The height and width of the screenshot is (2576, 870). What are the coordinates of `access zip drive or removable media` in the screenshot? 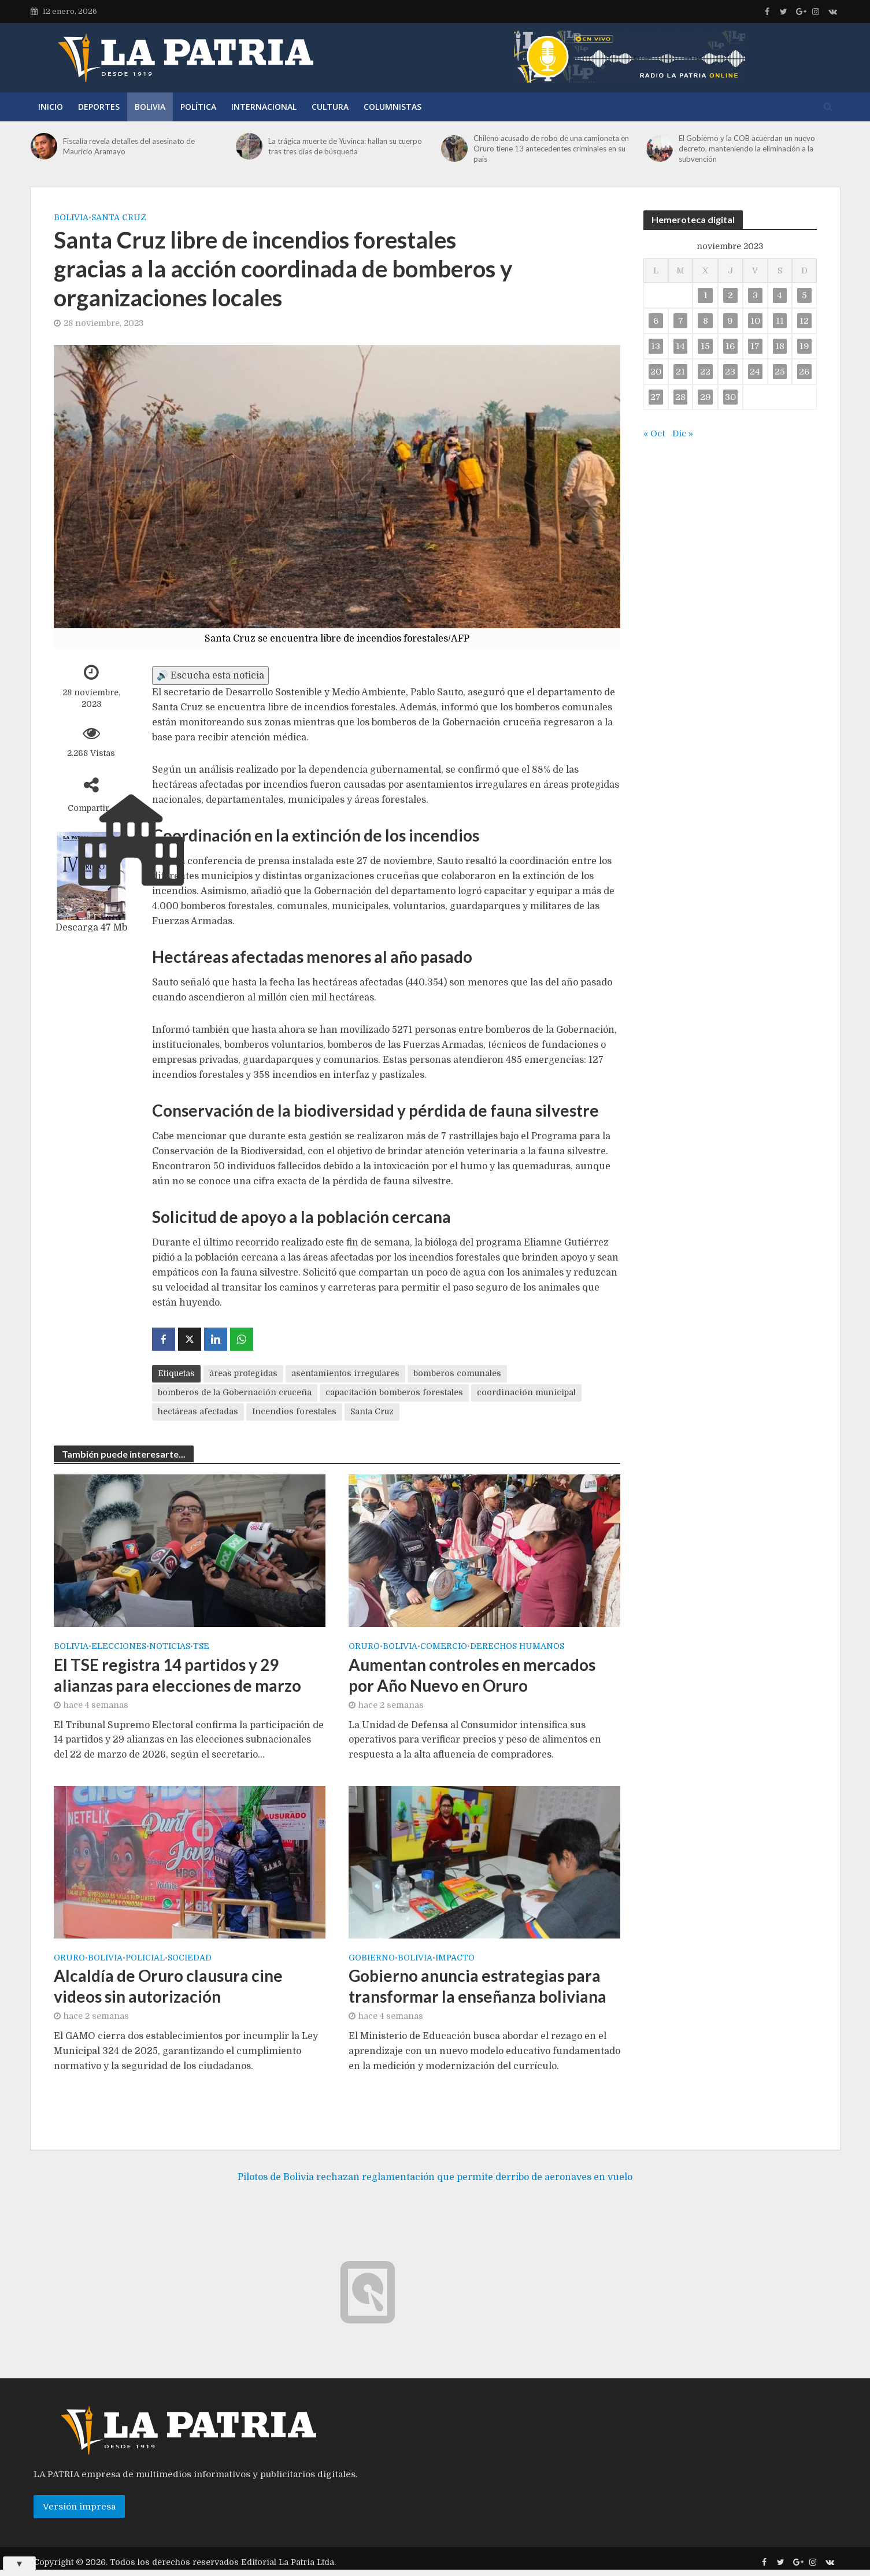 It's located at (368, 2292).